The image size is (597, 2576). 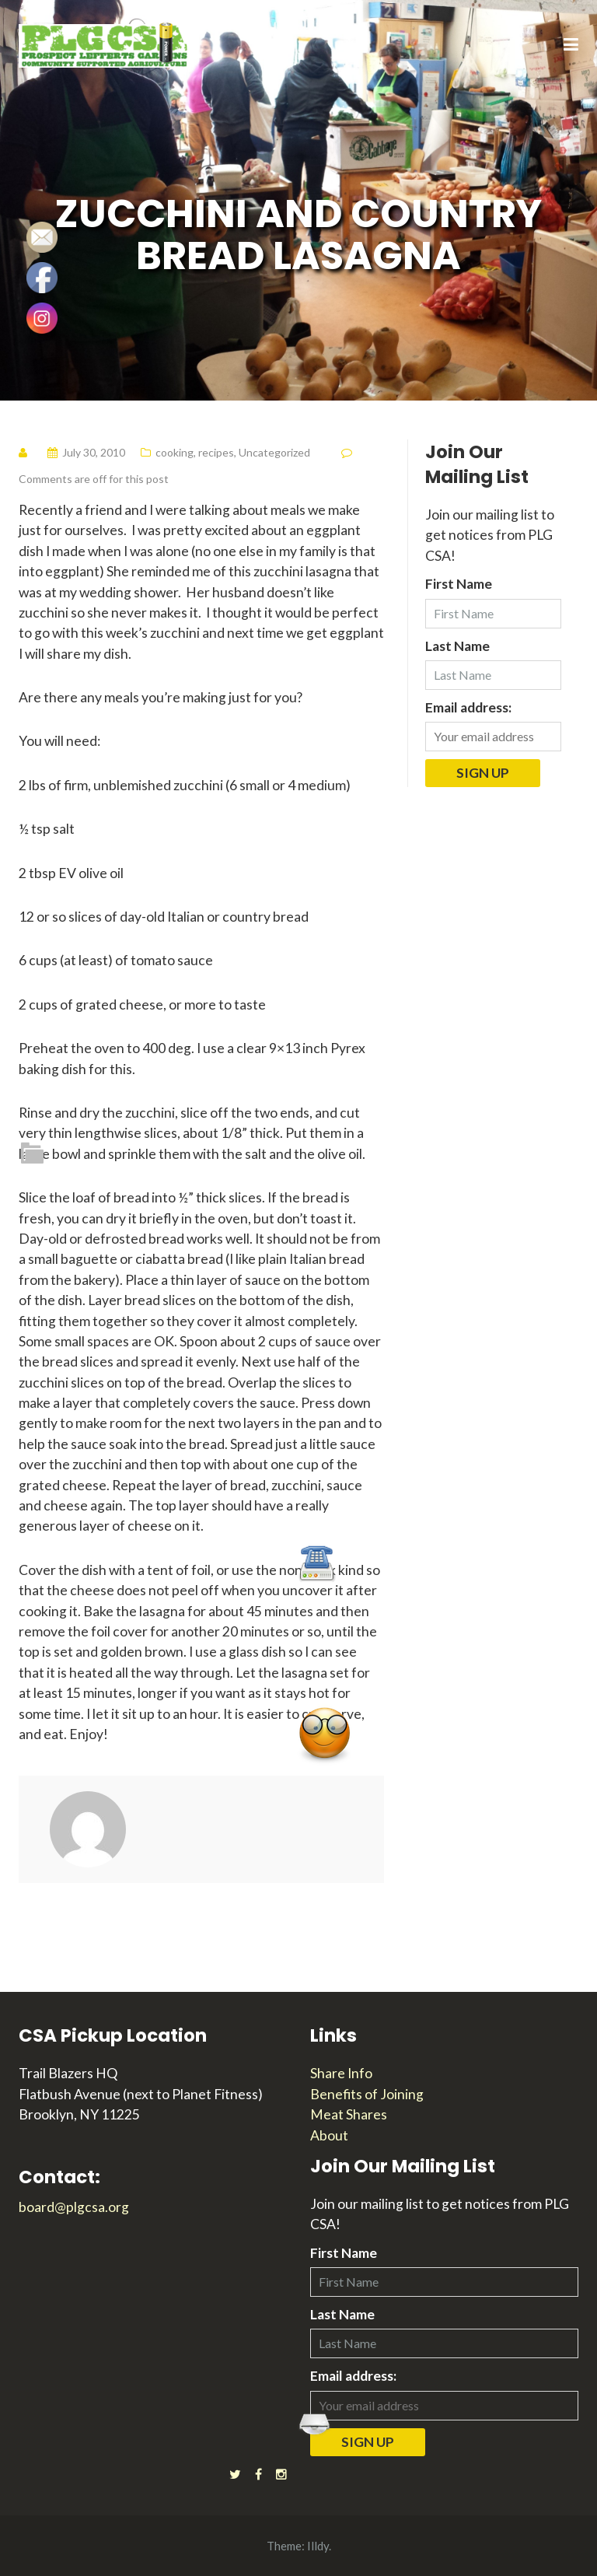 I want to click on access modem or dial-up network settings, so click(x=316, y=1564).